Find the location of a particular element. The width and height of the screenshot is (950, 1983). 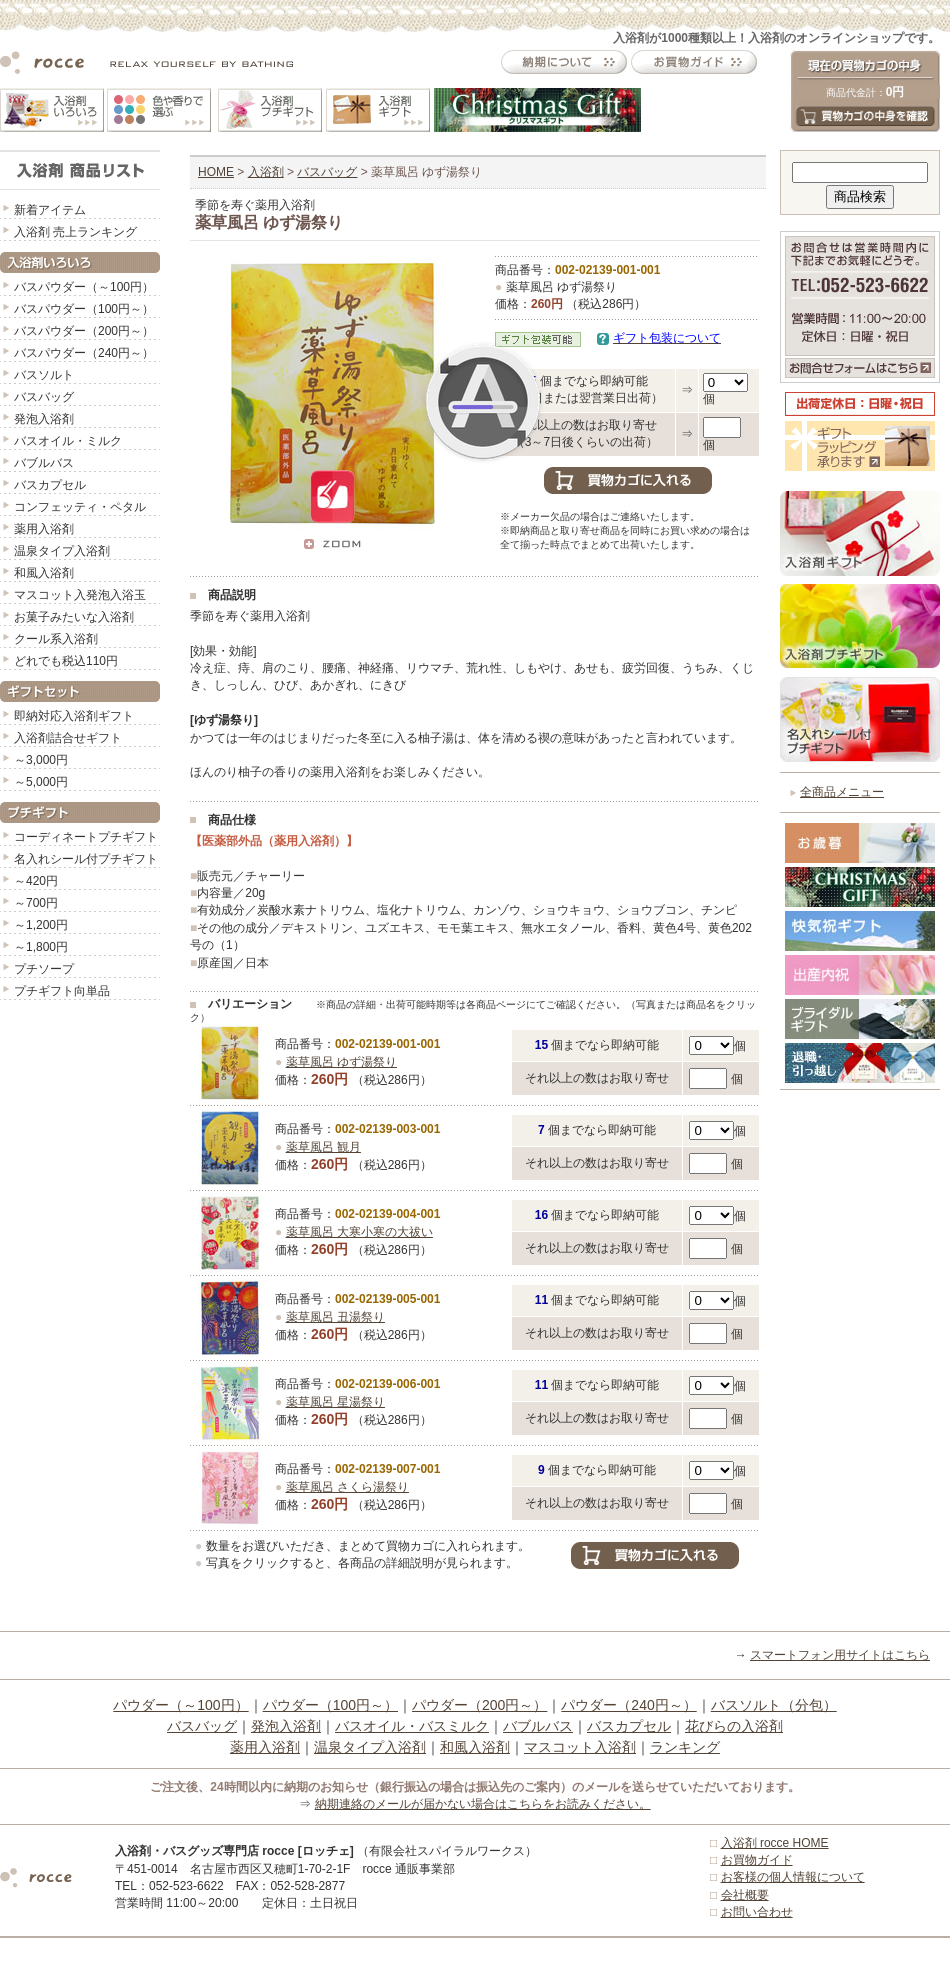

postscript document file type indicator is located at coordinates (332, 496).